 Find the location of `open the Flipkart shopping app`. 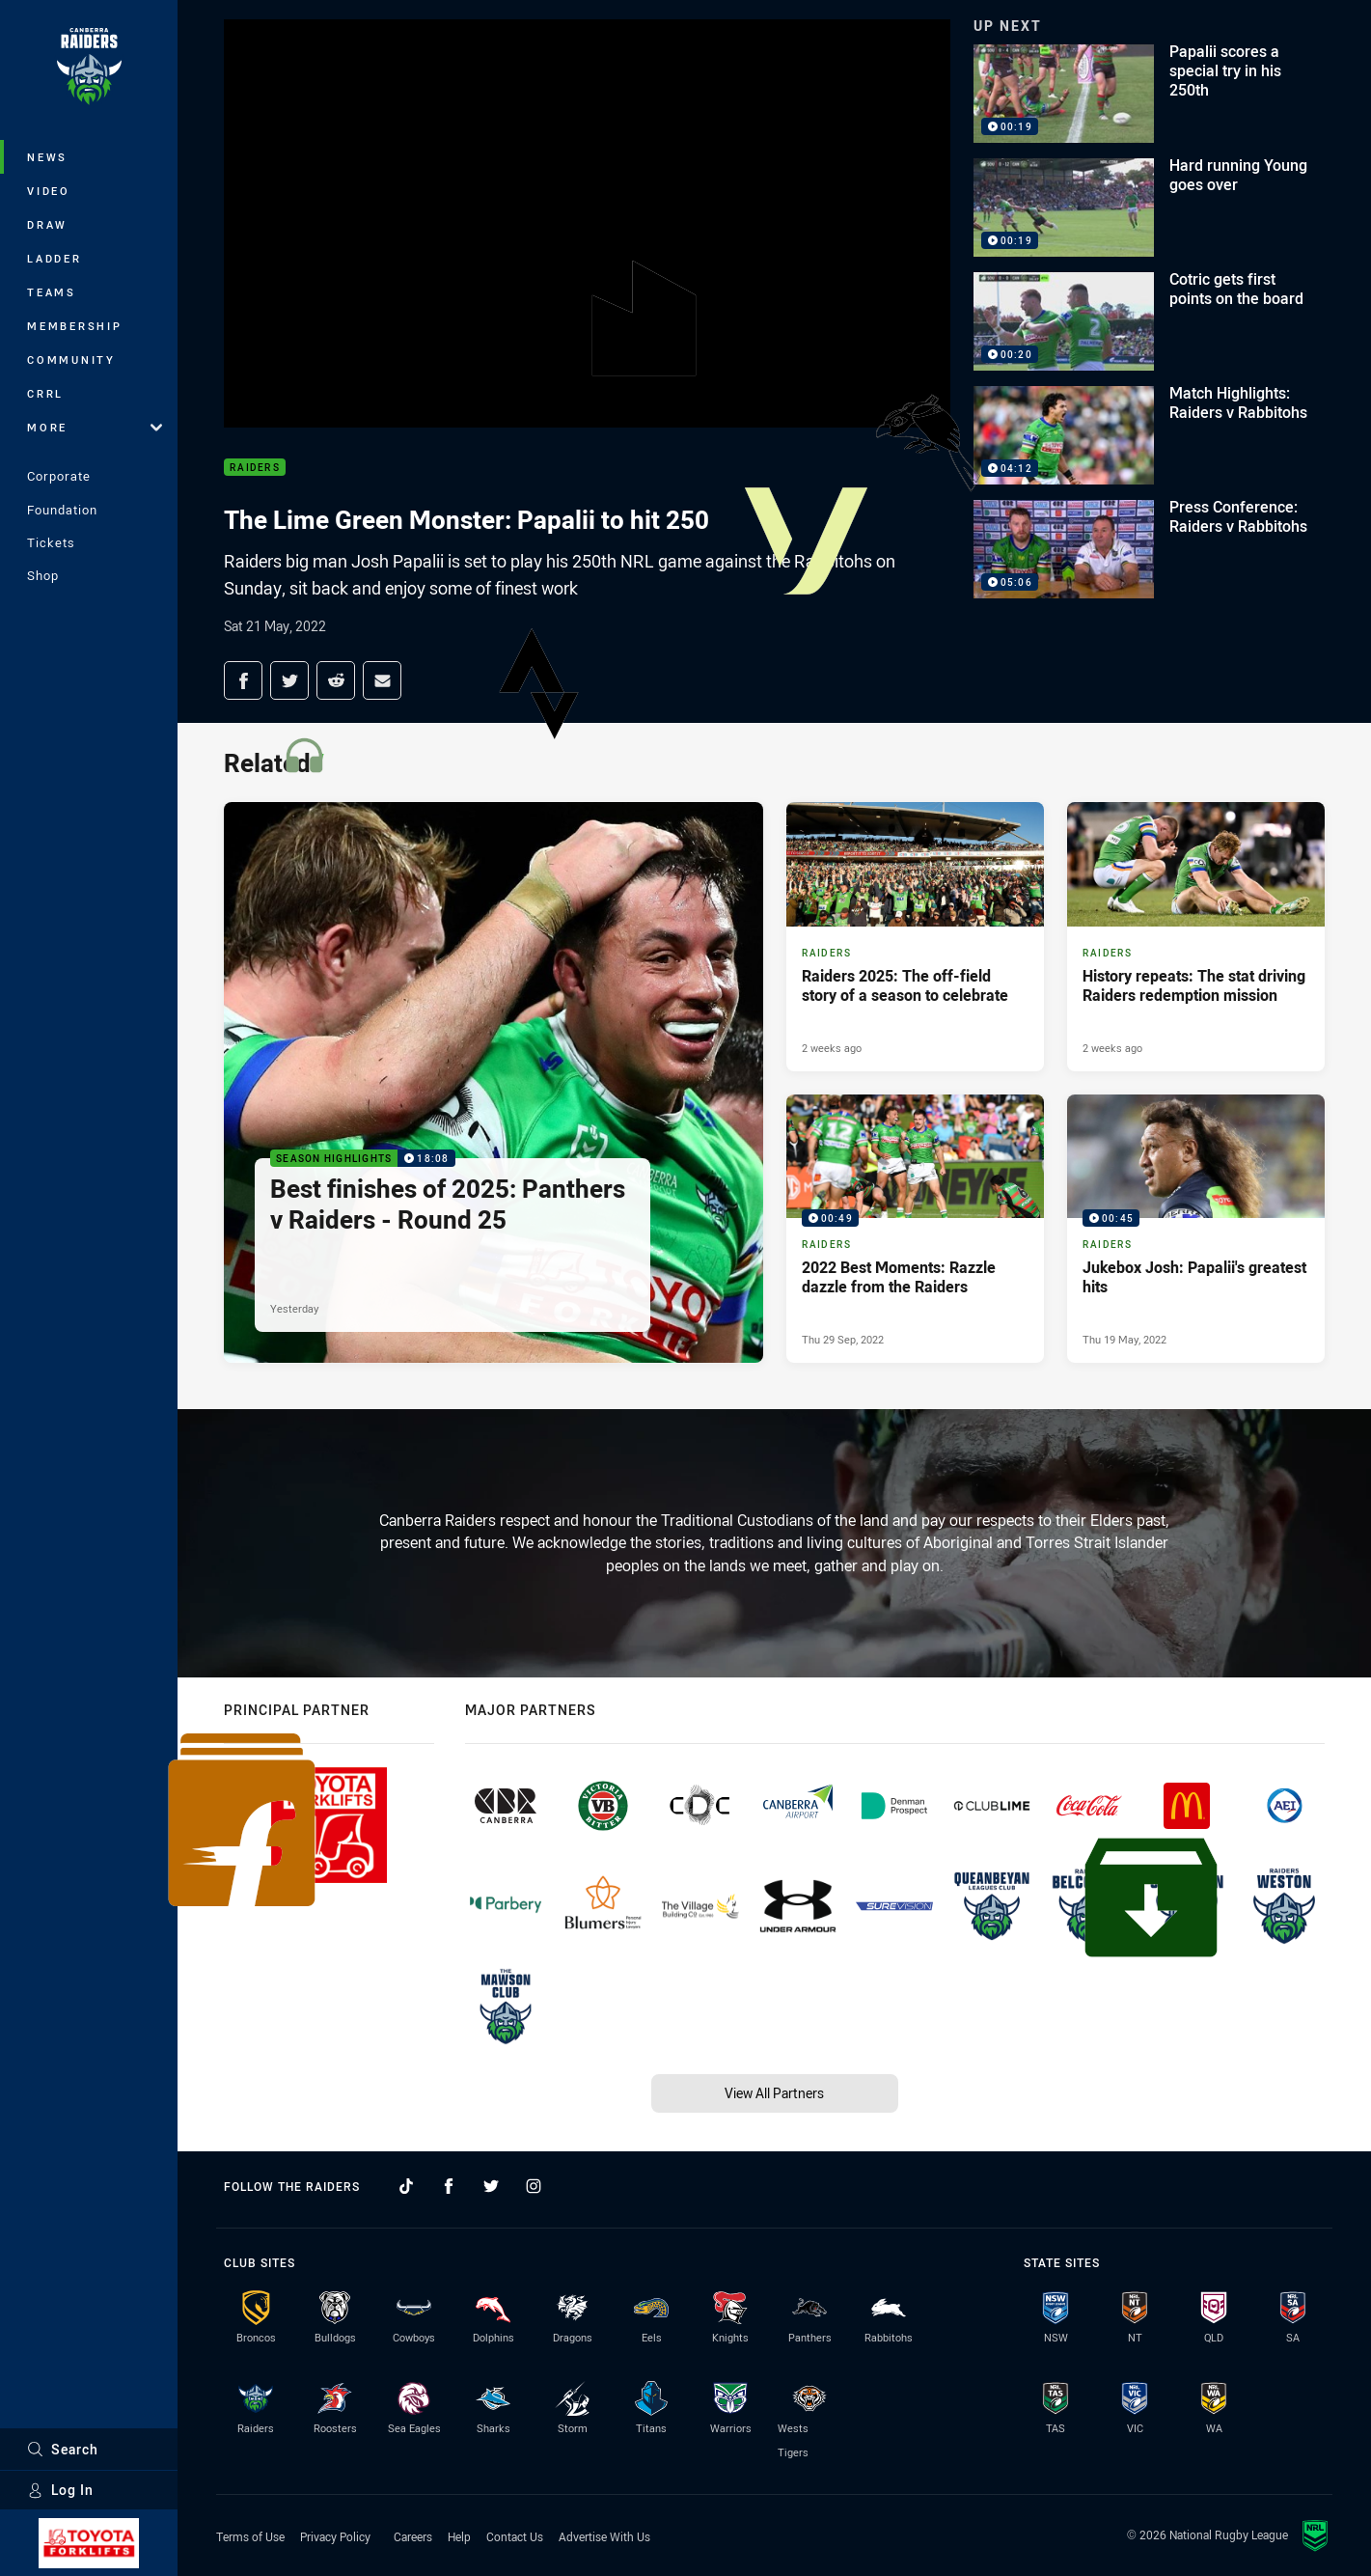

open the Flipkart shopping app is located at coordinates (241, 1819).